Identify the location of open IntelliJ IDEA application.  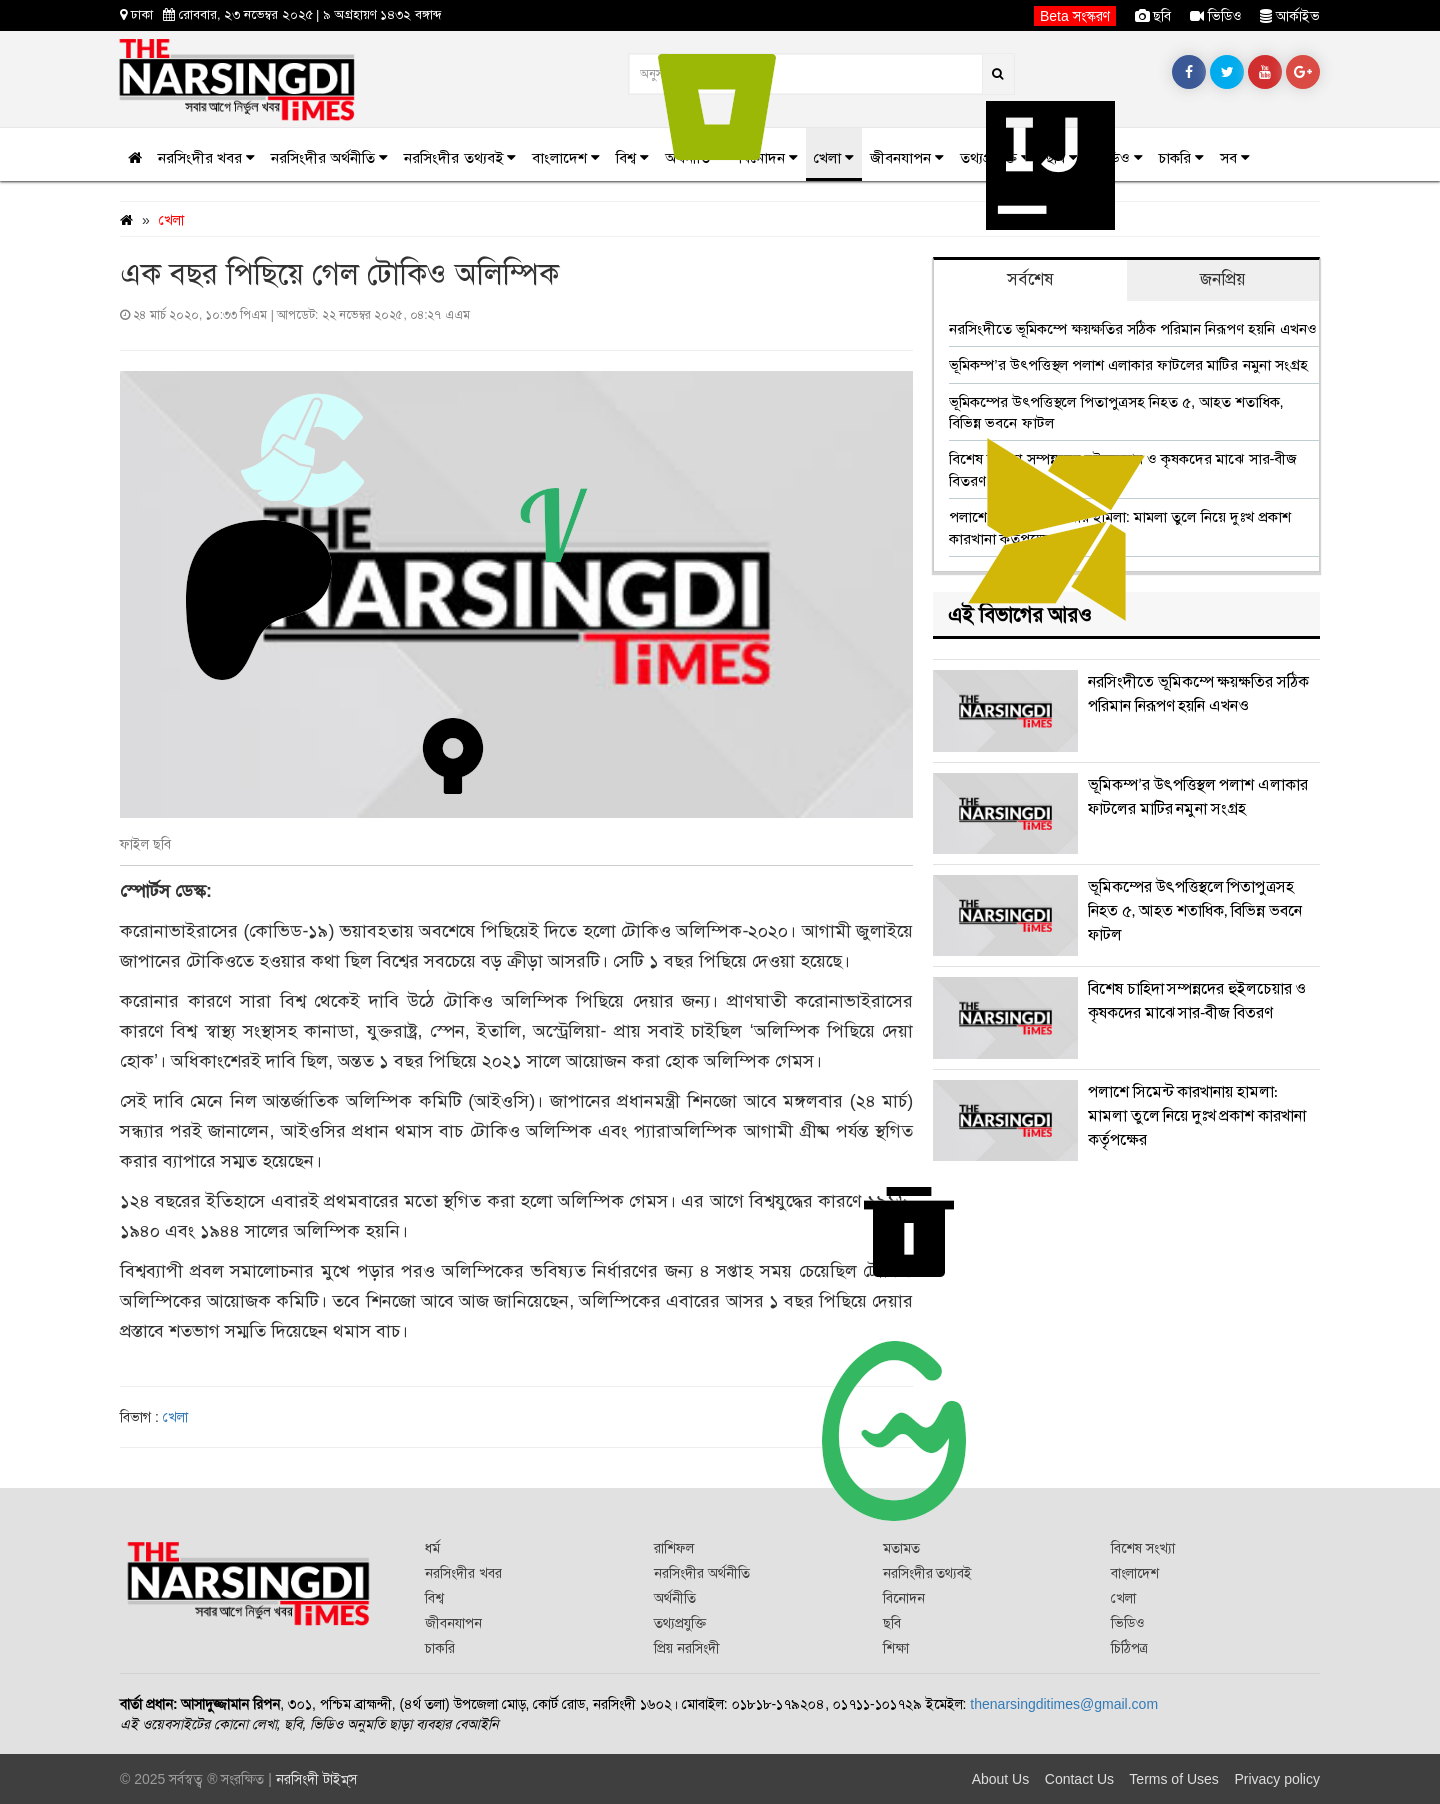
(1050, 165).